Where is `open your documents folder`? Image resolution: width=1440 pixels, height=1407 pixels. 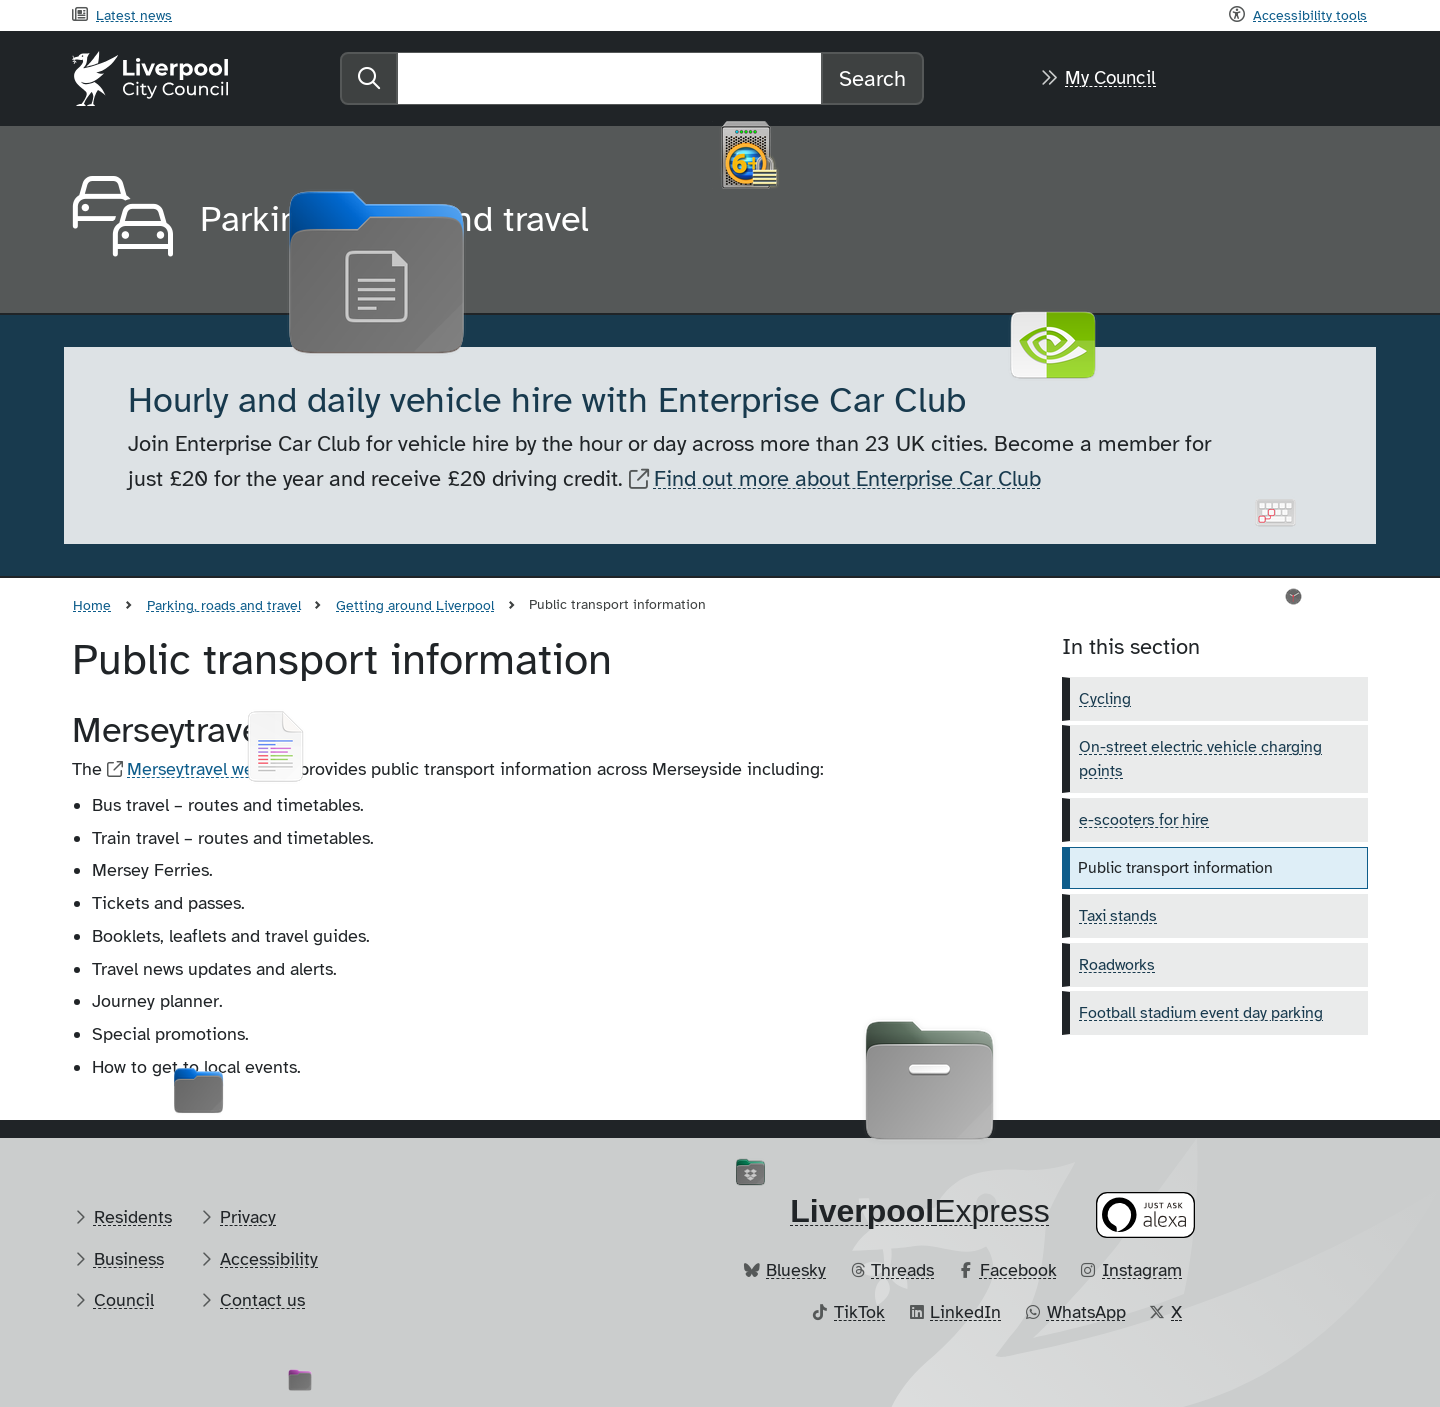 open your documents folder is located at coordinates (376, 272).